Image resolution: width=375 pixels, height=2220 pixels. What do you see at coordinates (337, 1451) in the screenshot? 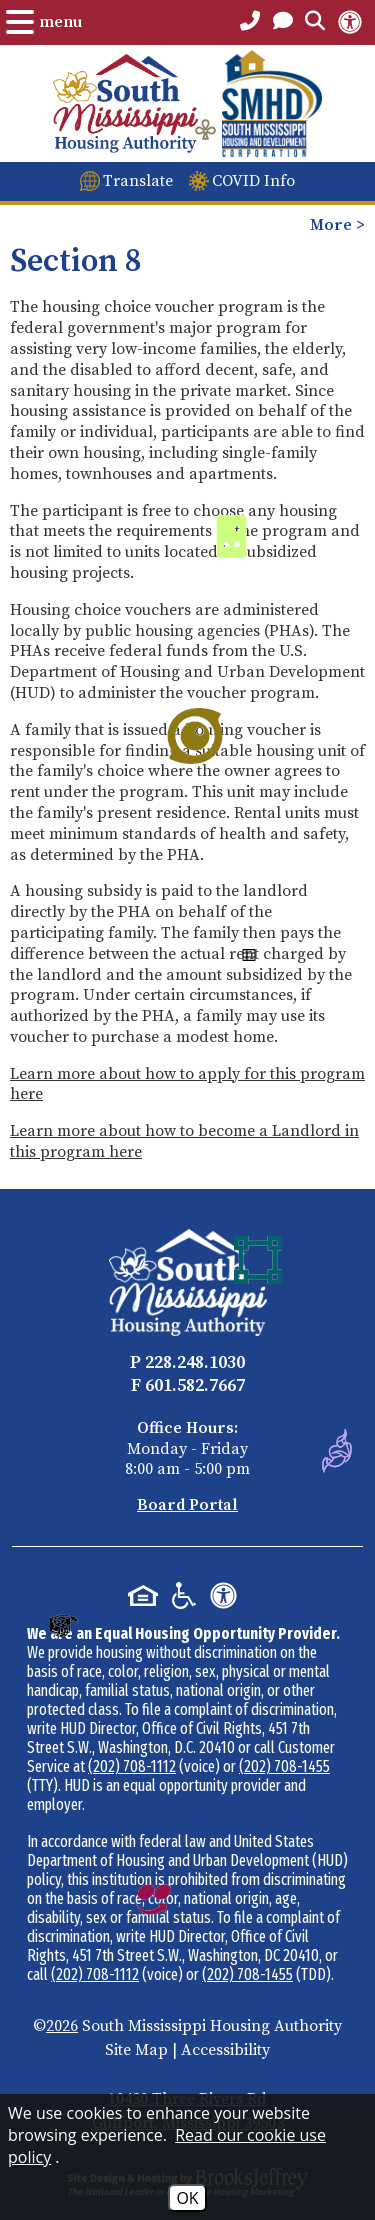
I see `open jitsi video conferencing app` at bounding box center [337, 1451].